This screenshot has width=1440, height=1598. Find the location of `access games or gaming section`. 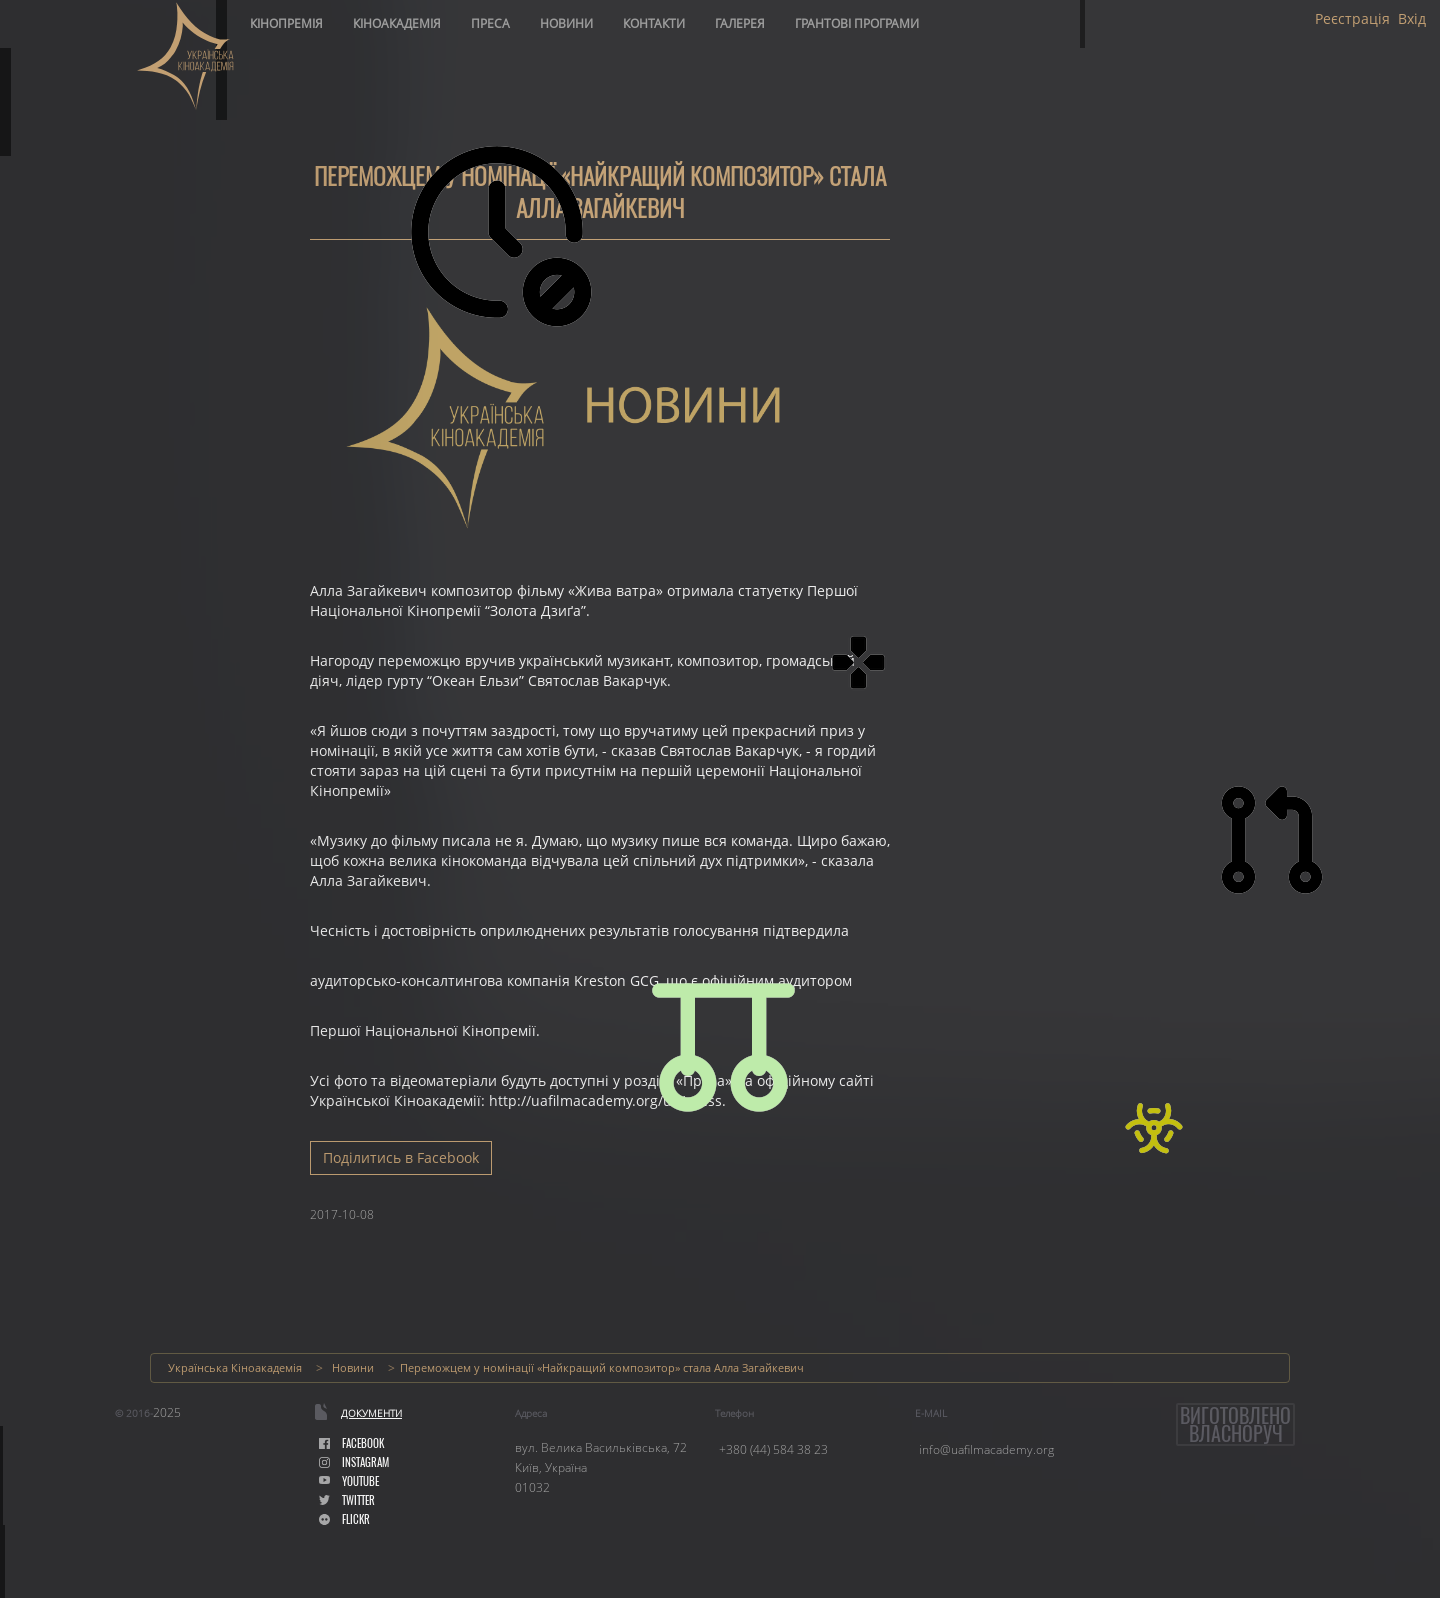

access games or gaming section is located at coordinates (858, 662).